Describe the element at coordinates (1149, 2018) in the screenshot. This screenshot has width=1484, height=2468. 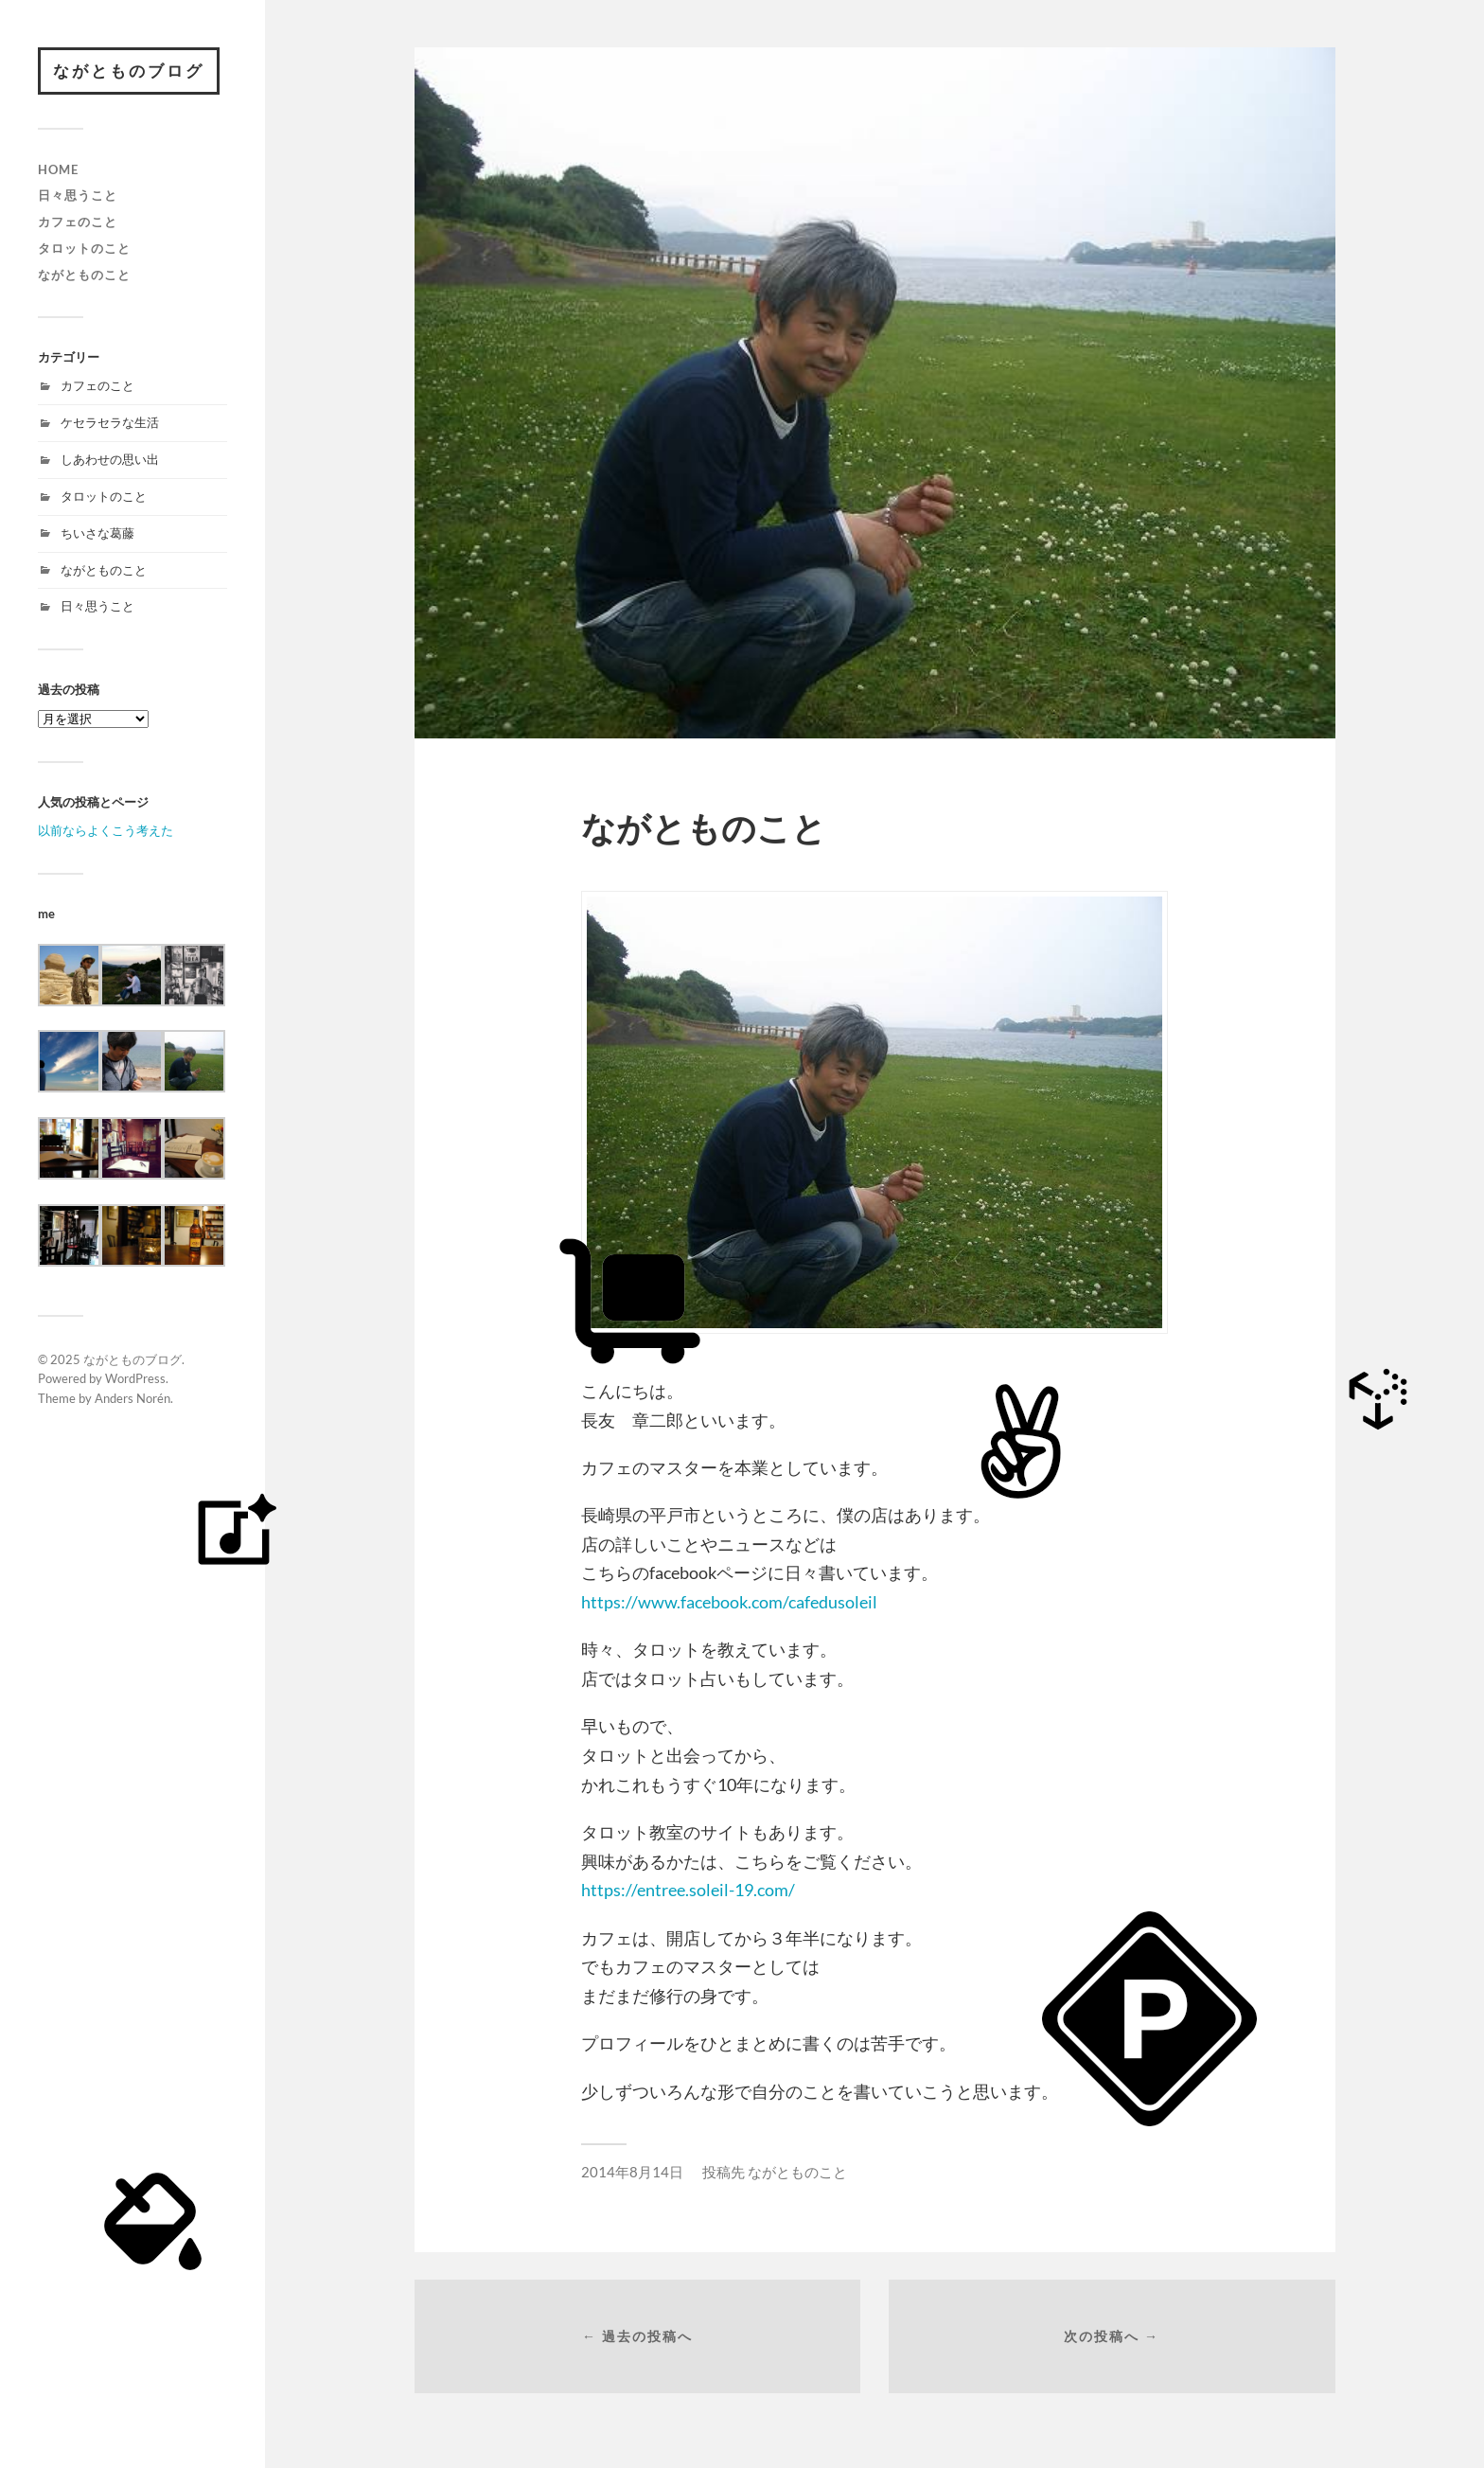
I see `pre-commit logo` at that location.